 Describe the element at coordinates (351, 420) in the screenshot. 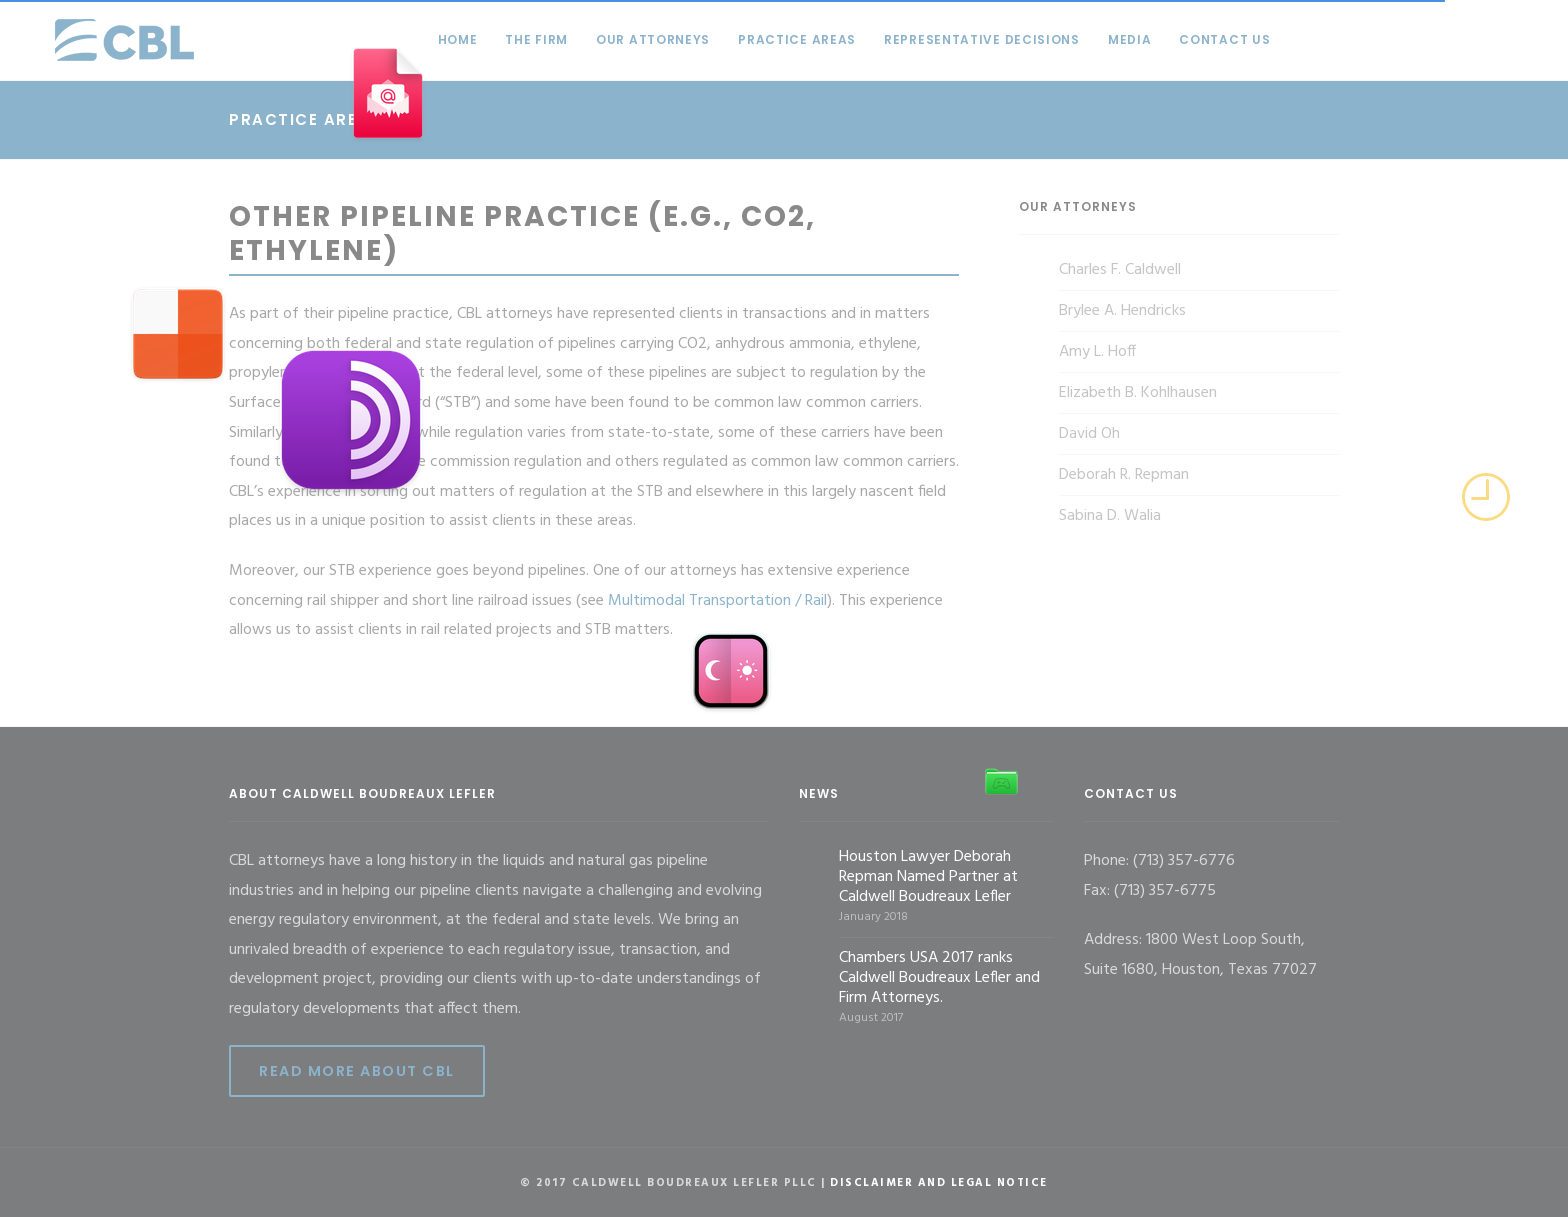

I see `launch tor browser for private browsing` at that location.